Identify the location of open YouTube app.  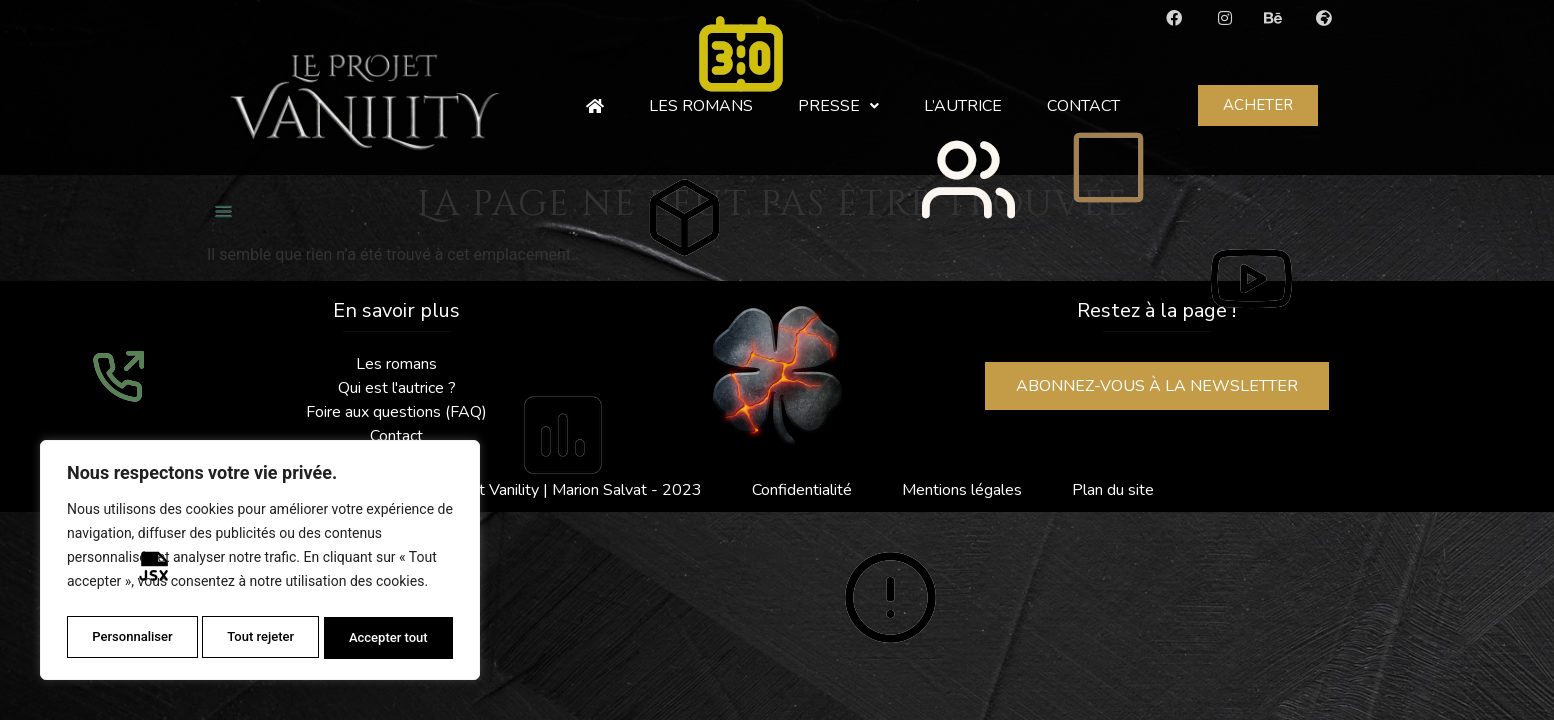
(1251, 279).